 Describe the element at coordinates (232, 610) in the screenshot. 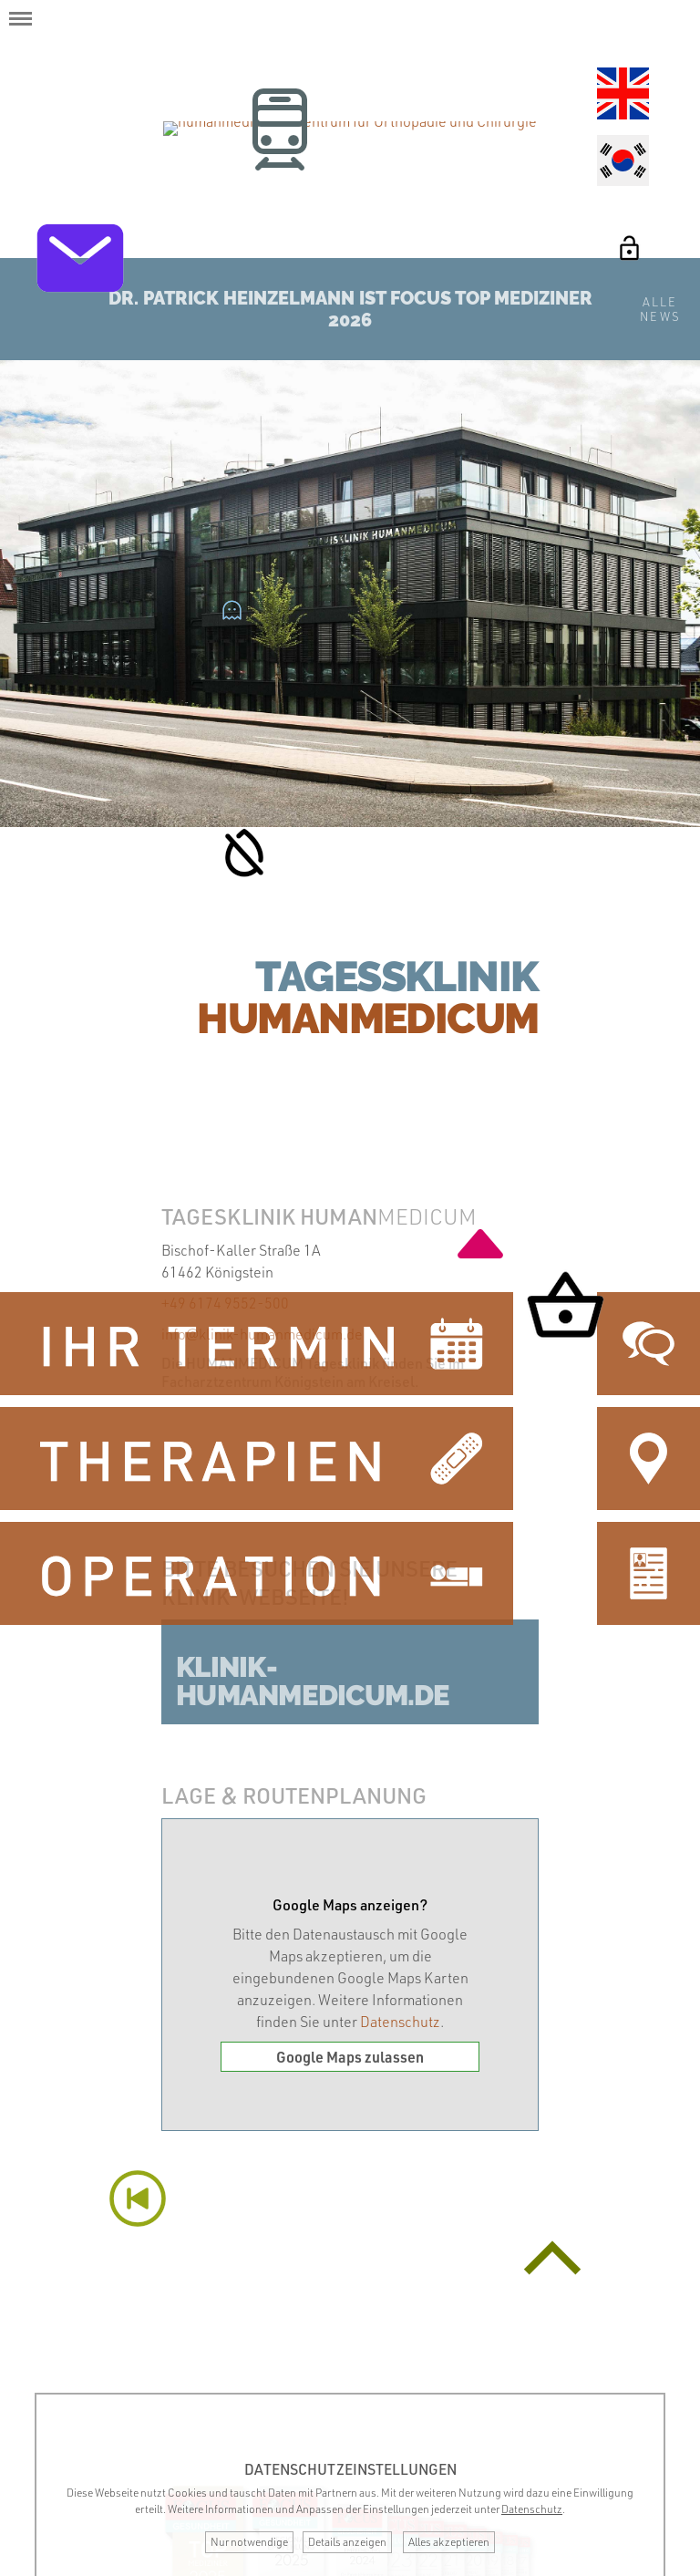

I see `toggle ghost mode or invisible status` at that location.